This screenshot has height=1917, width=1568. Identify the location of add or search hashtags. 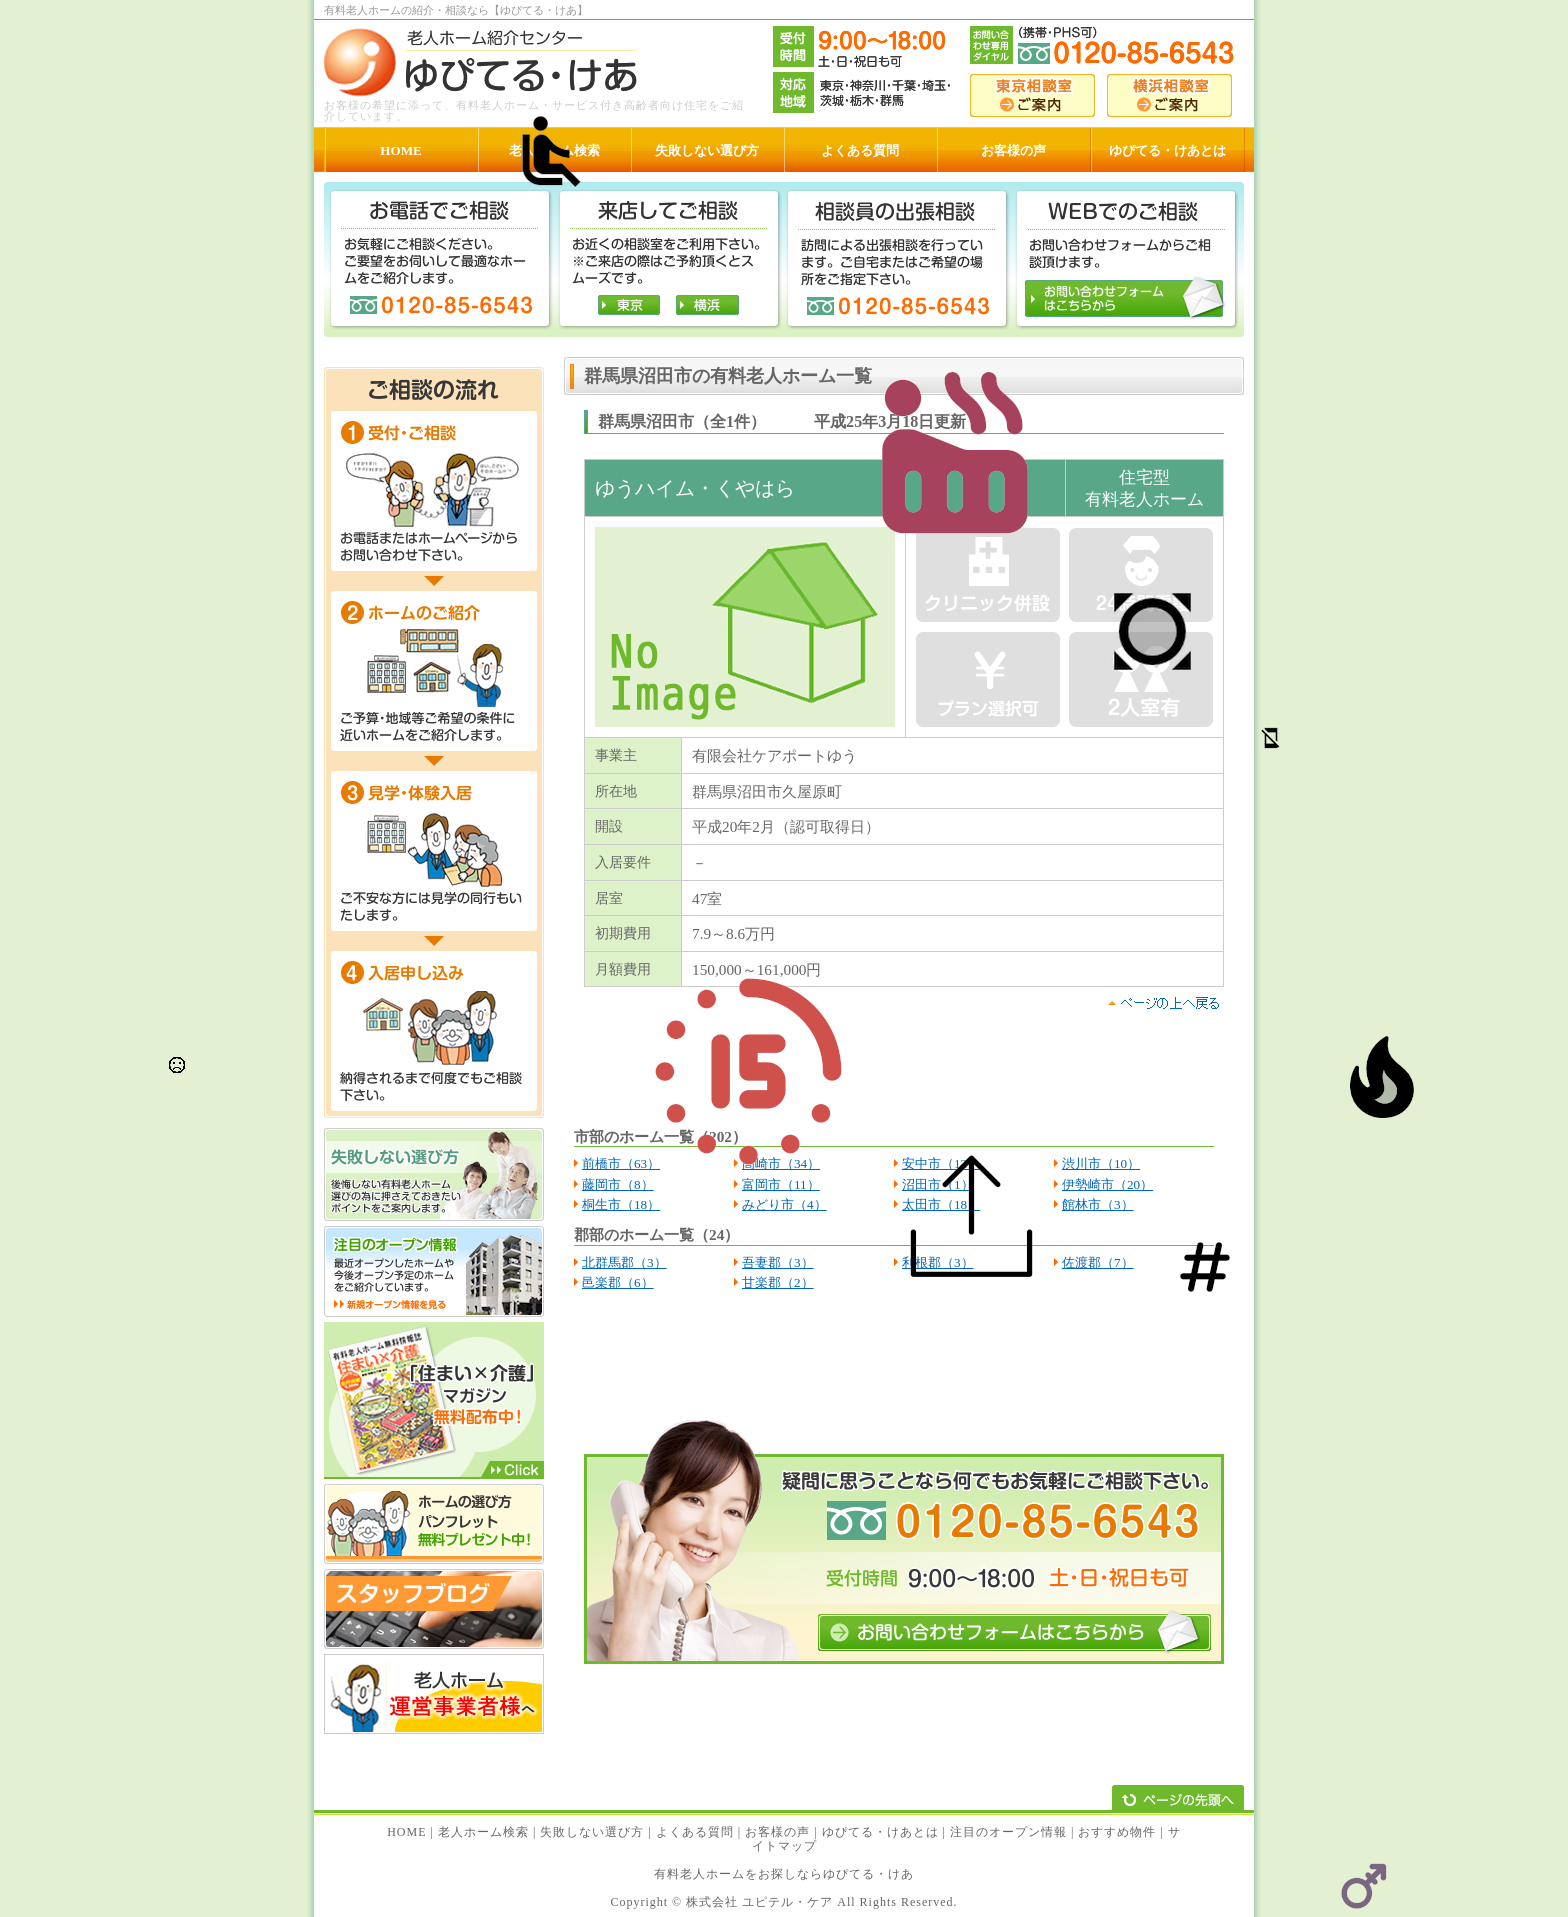
(1205, 1267).